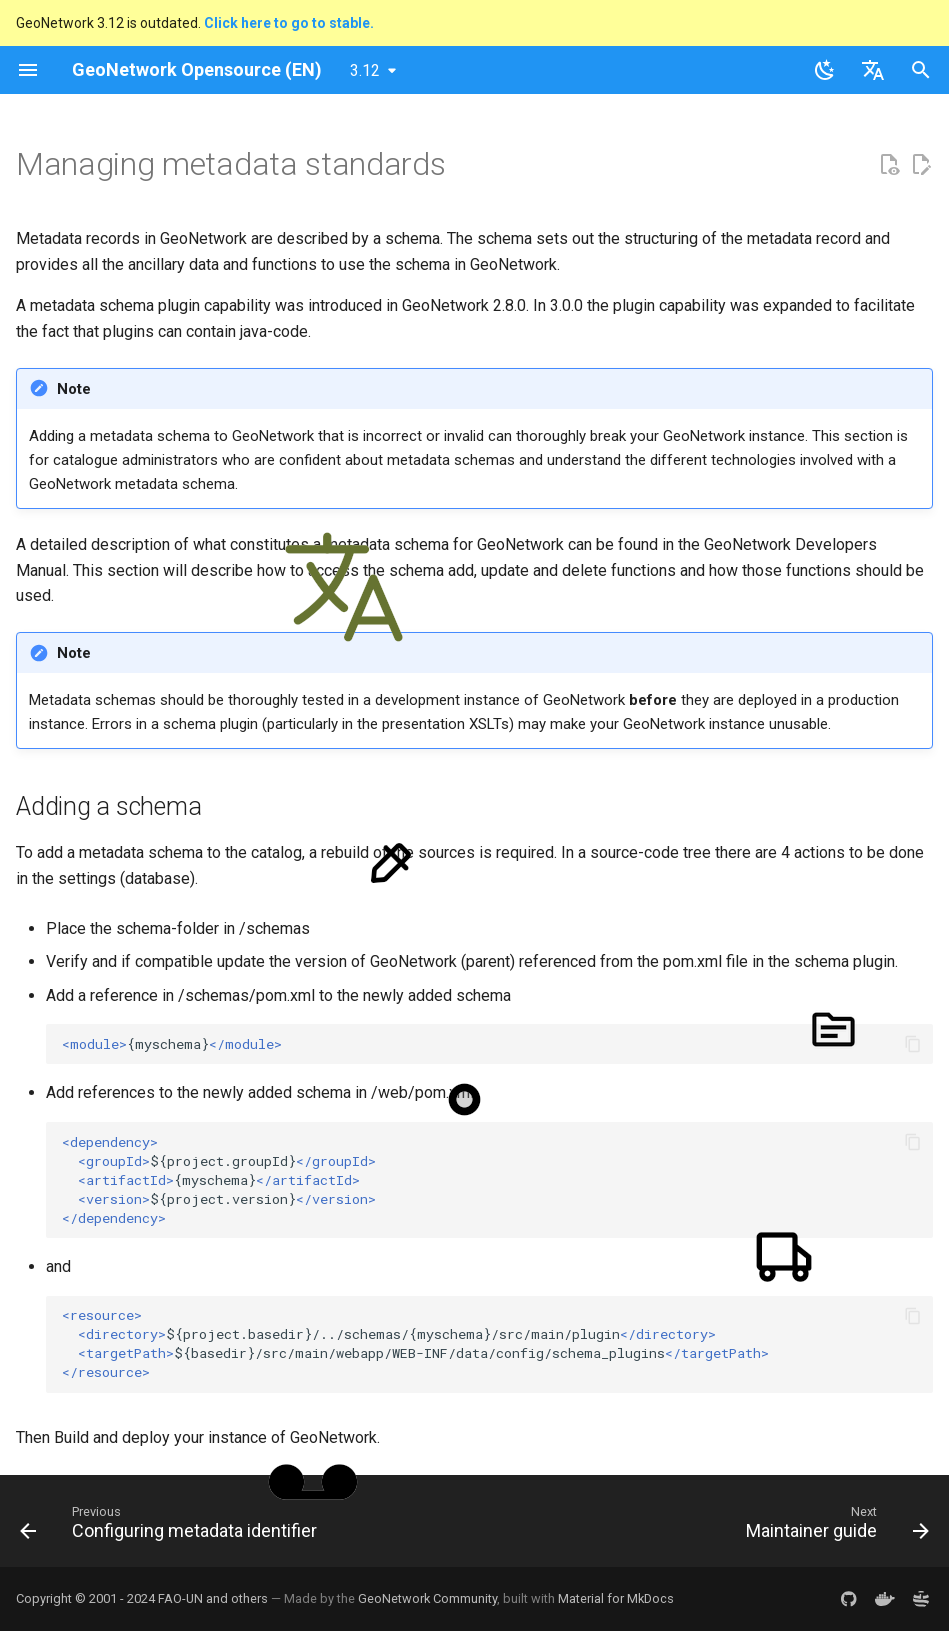 This screenshot has width=949, height=1631. Describe the element at coordinates (391, 863) in the screenshot. I see `select a color from the canvas` at that location.